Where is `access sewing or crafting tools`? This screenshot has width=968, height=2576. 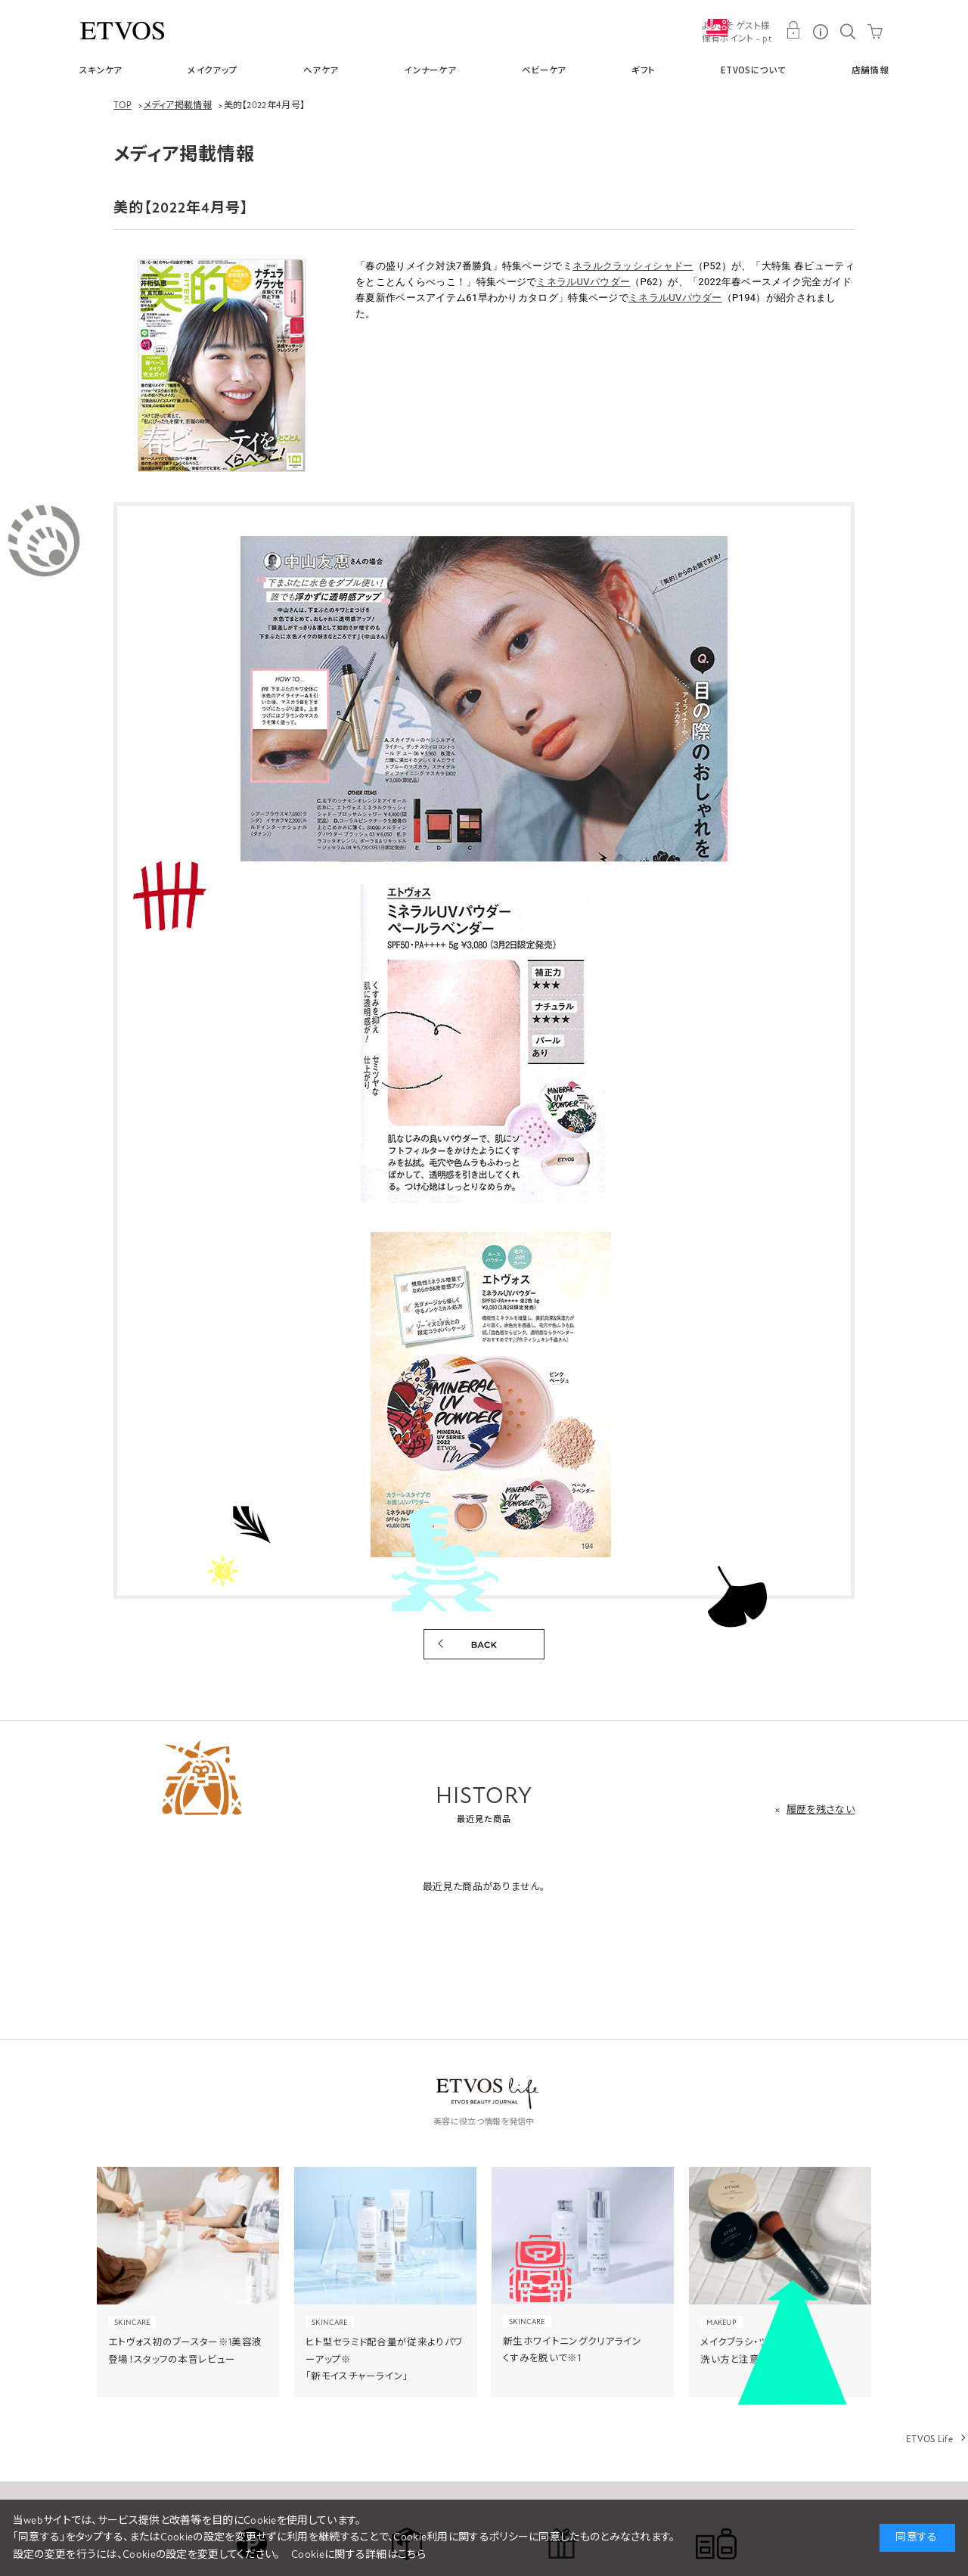 access sewing or crafting tools is located at coordinates (718, 26).